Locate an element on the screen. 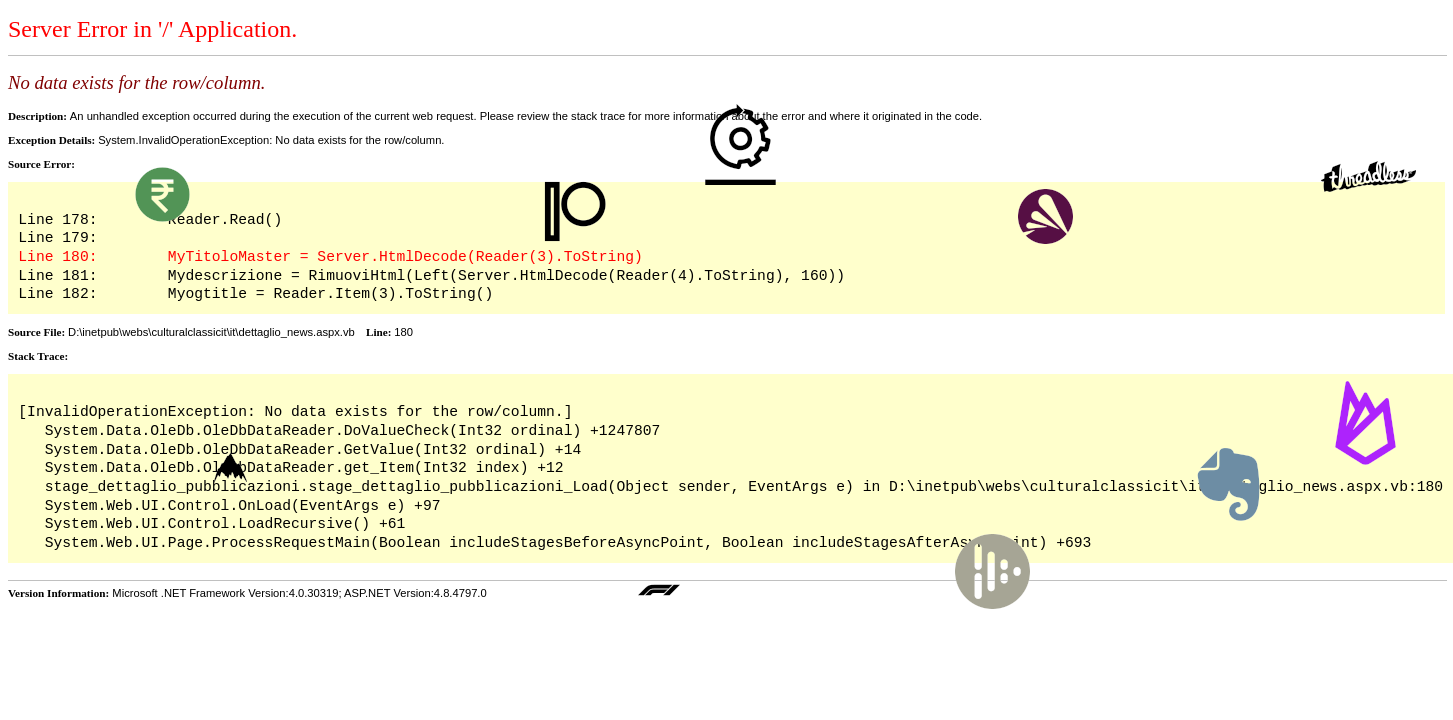 Image resolution: width=1453 pixels, height=720 pixels. open audioboom podcast platform is located at coordinates (992, 571).